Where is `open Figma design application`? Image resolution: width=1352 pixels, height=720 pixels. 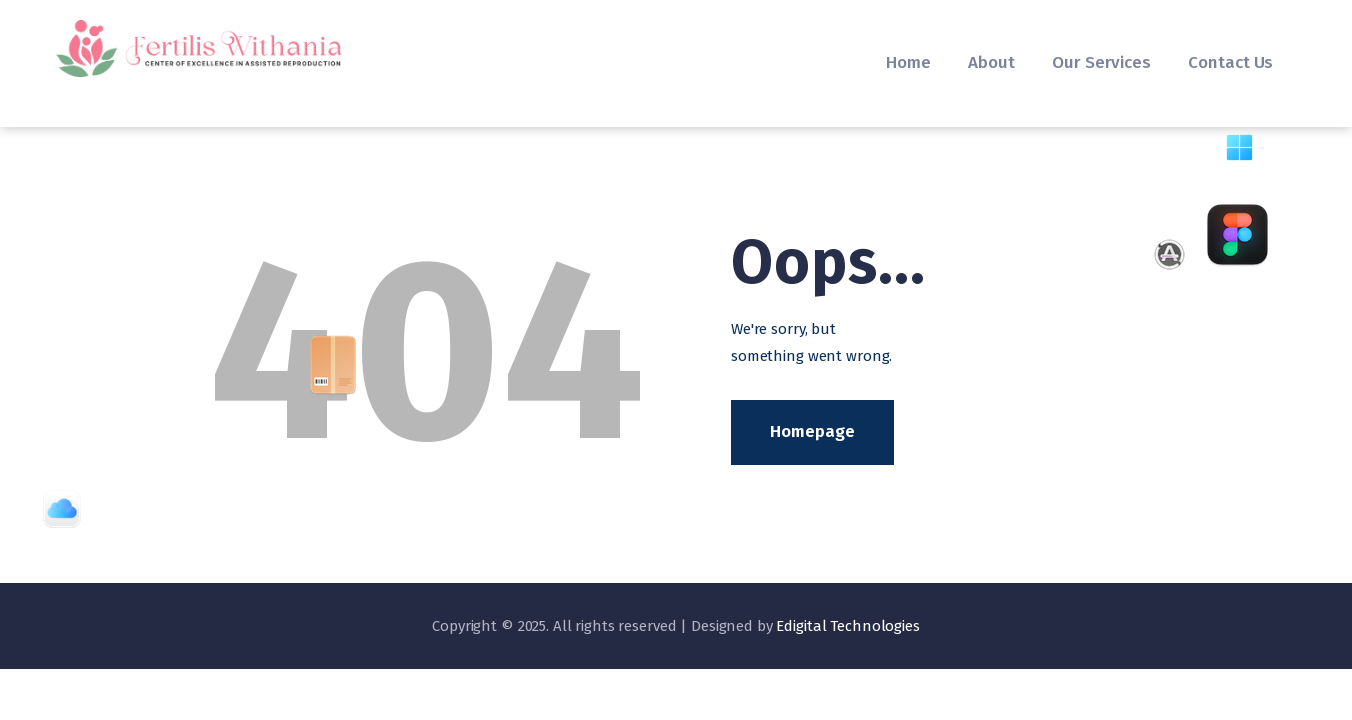 open Figma design application is located at coordinates (1237, 234).